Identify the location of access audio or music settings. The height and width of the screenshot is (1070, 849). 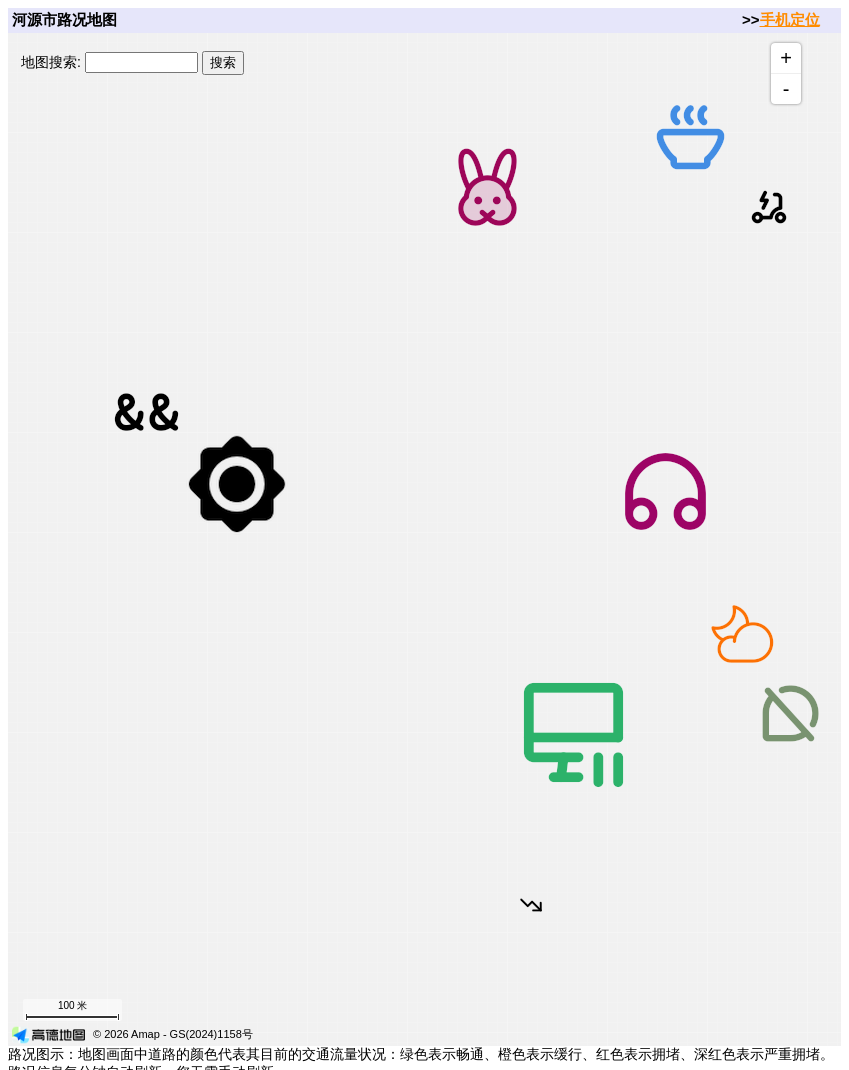
(665, 493).